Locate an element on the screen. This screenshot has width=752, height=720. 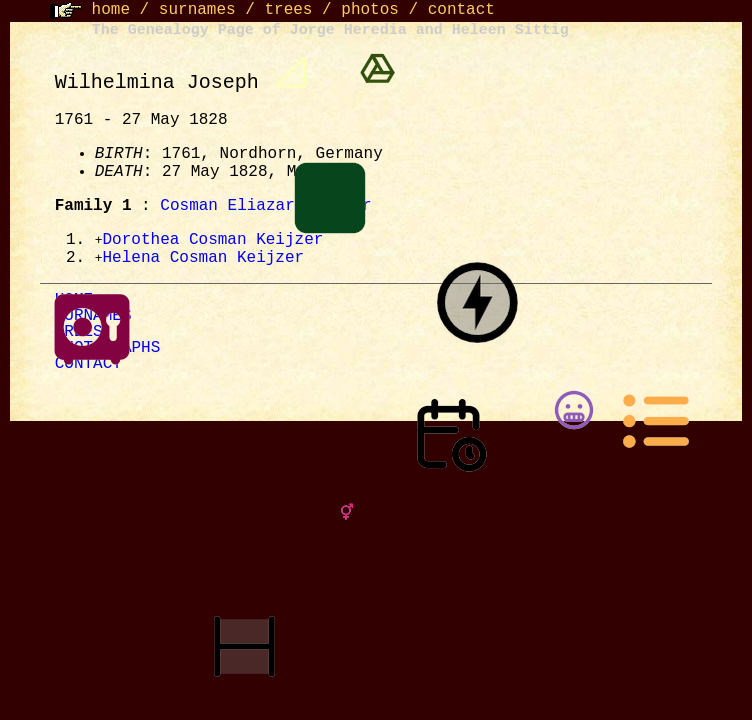
indicates offline mode with cached content available is located at coordinates (477, 302).